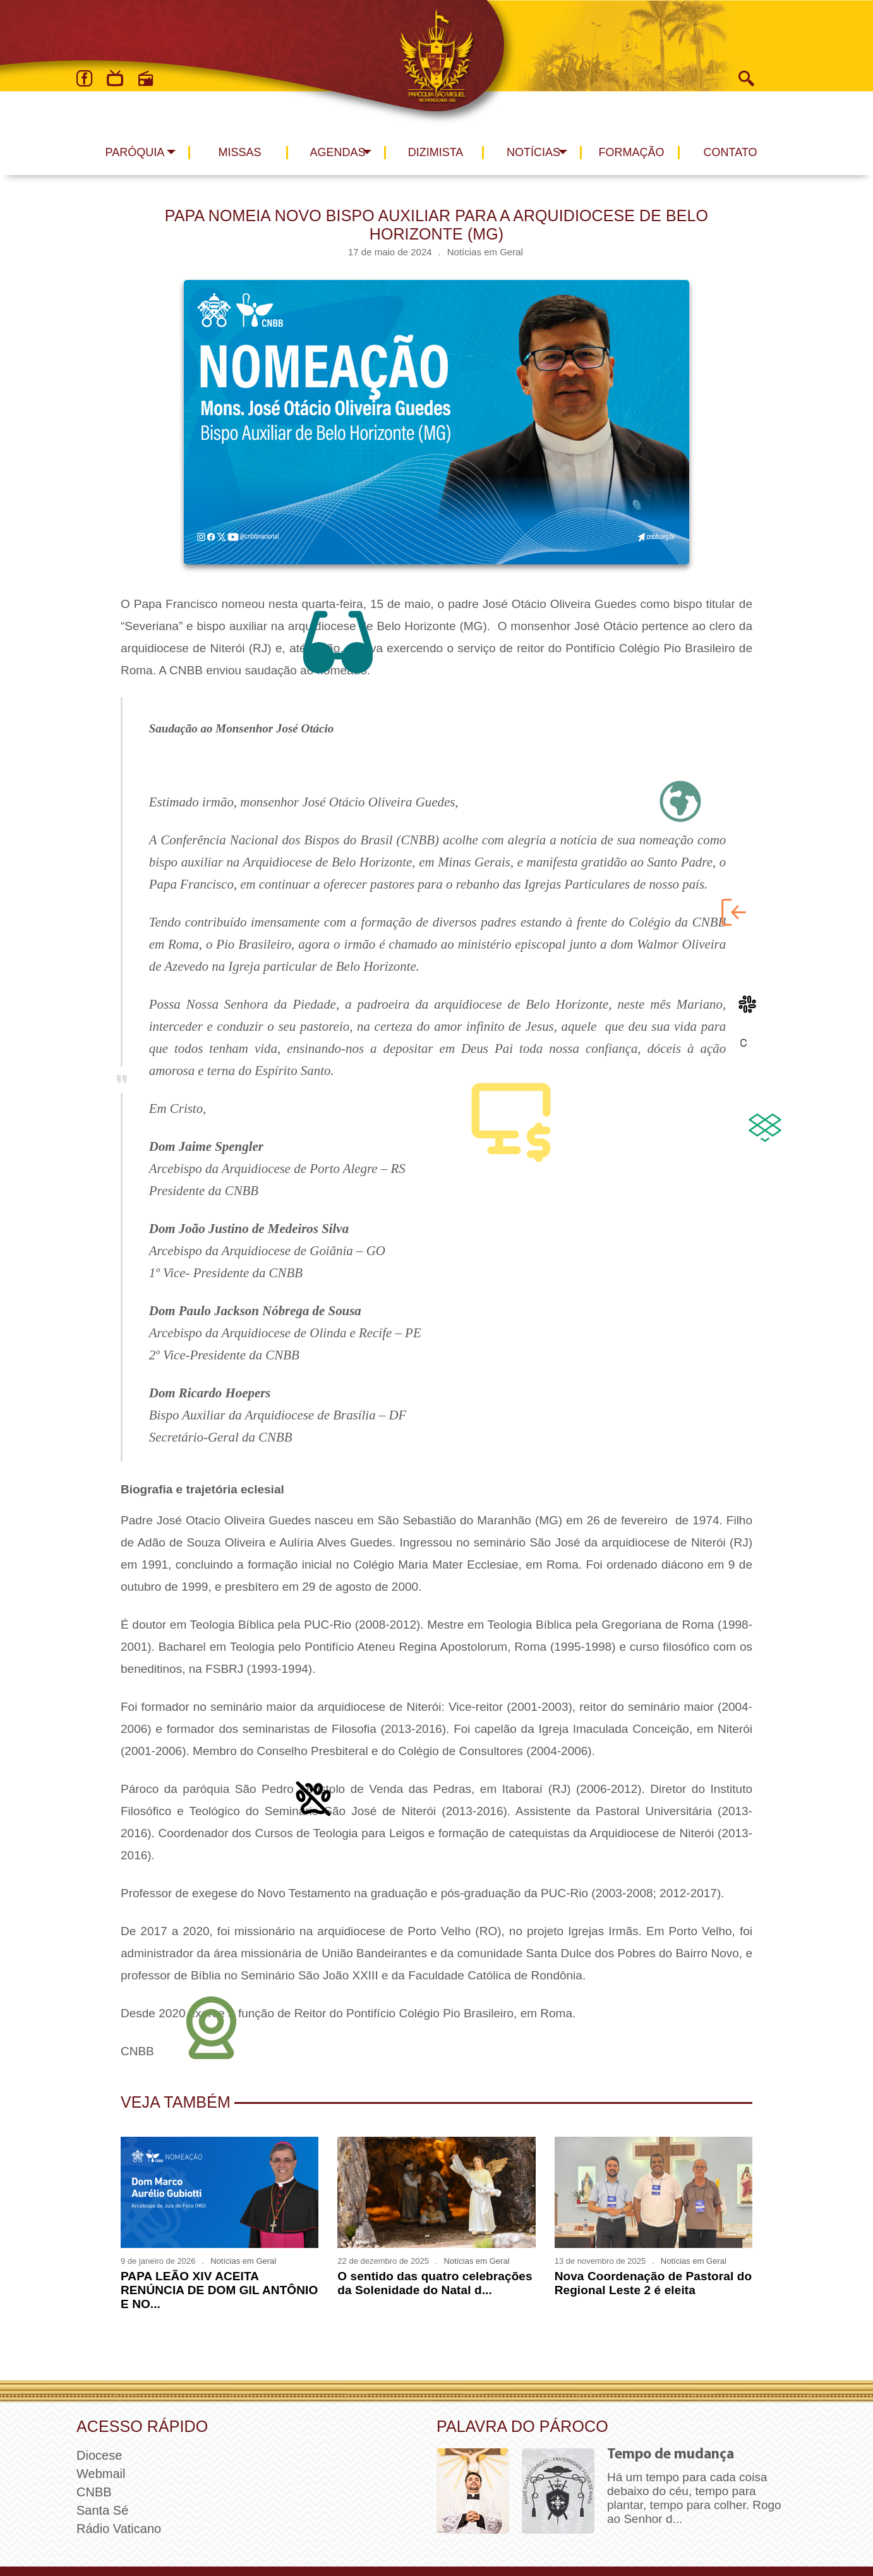 This screenshot has width=873, height=2576. What do you see at coordinates (747, 1004) in the screenshot?
I see `open Slack messaging app` at bounding box center [747, 1004].